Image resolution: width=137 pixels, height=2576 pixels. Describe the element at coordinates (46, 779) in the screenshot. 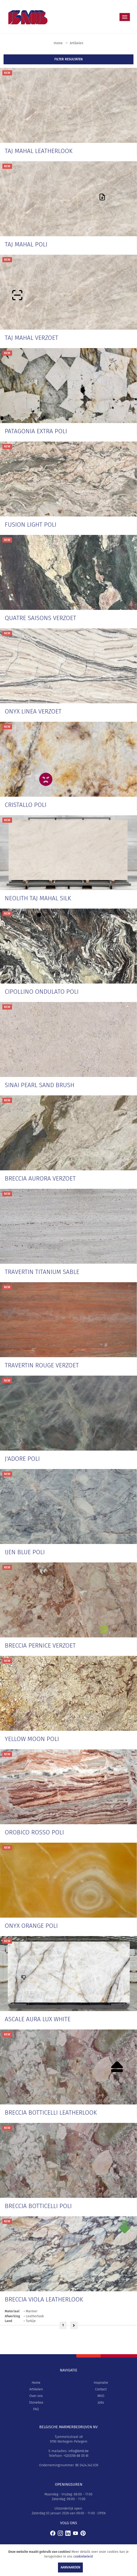

I see `select angry mood or emotion` at that location.